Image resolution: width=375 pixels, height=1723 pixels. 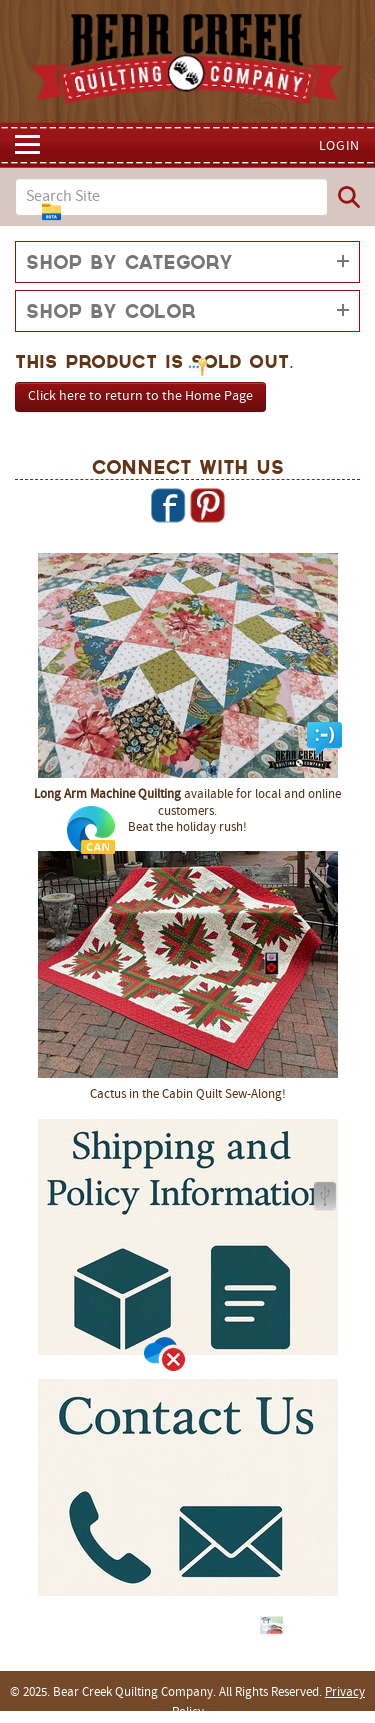 I want to click on iPod device not recognized or unavailable, so click(x=271, y=963).